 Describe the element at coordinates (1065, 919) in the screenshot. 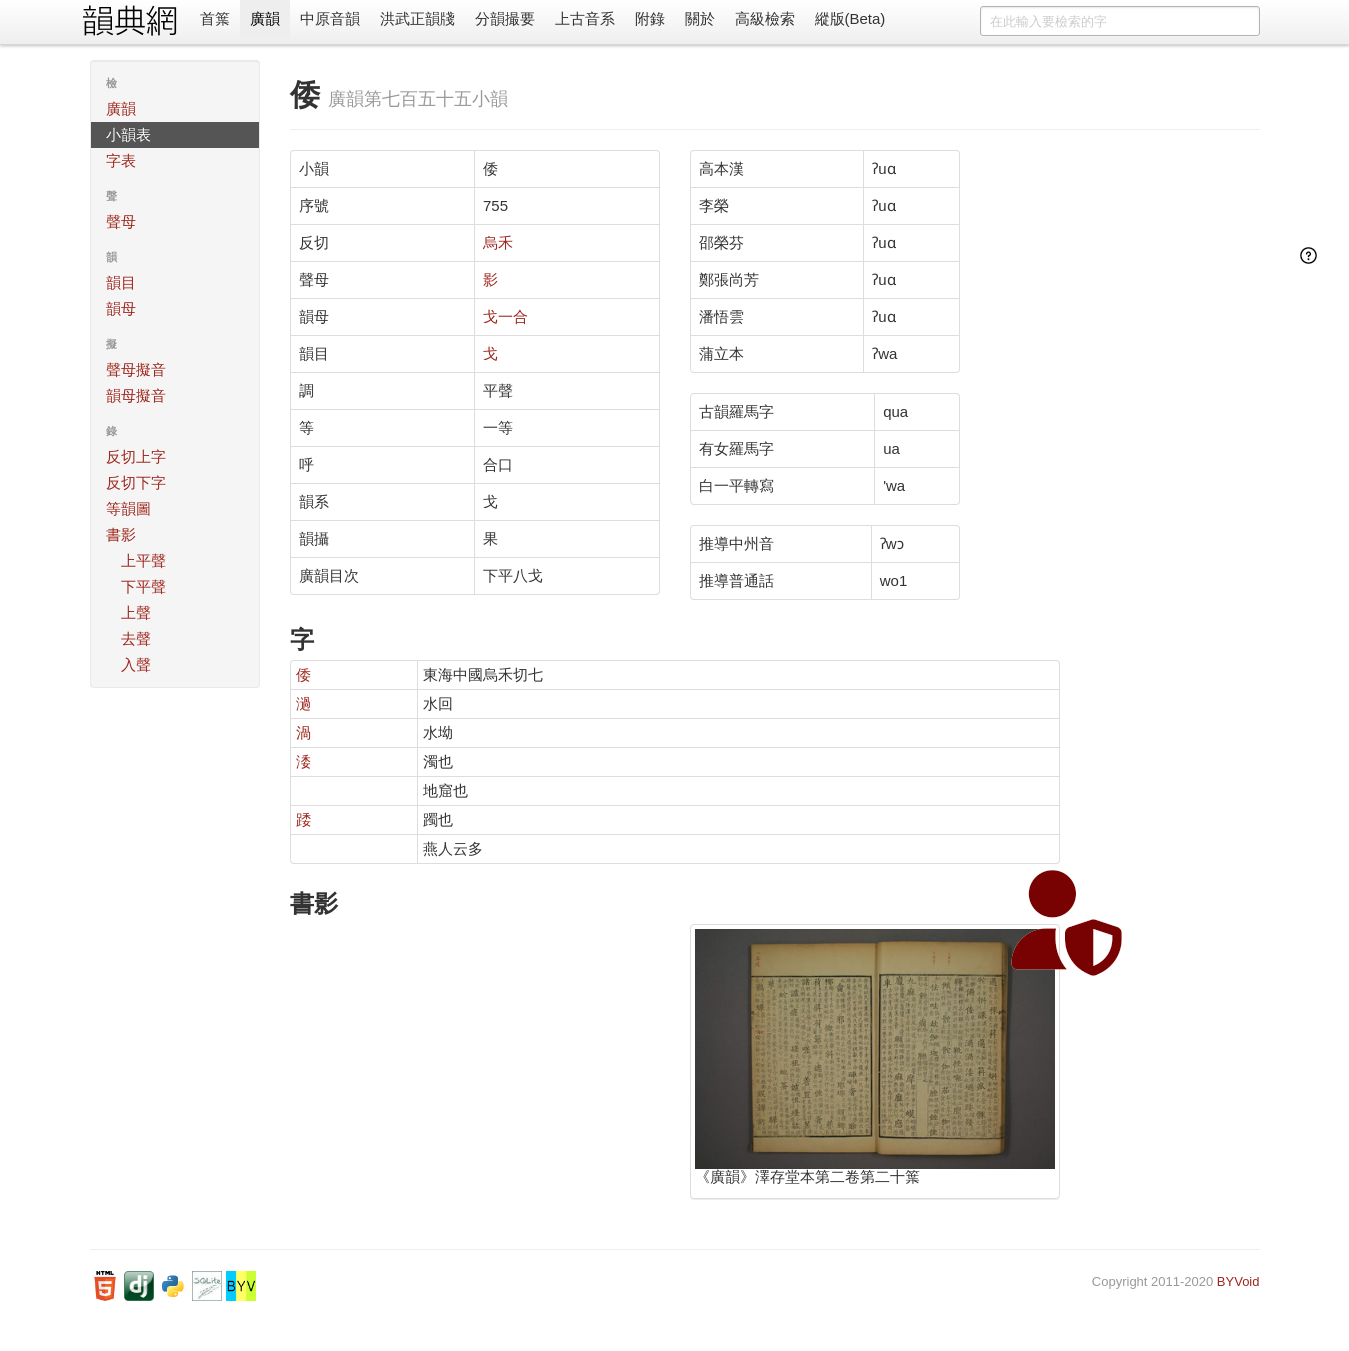

I see `access user privacy and security settings` at that location.